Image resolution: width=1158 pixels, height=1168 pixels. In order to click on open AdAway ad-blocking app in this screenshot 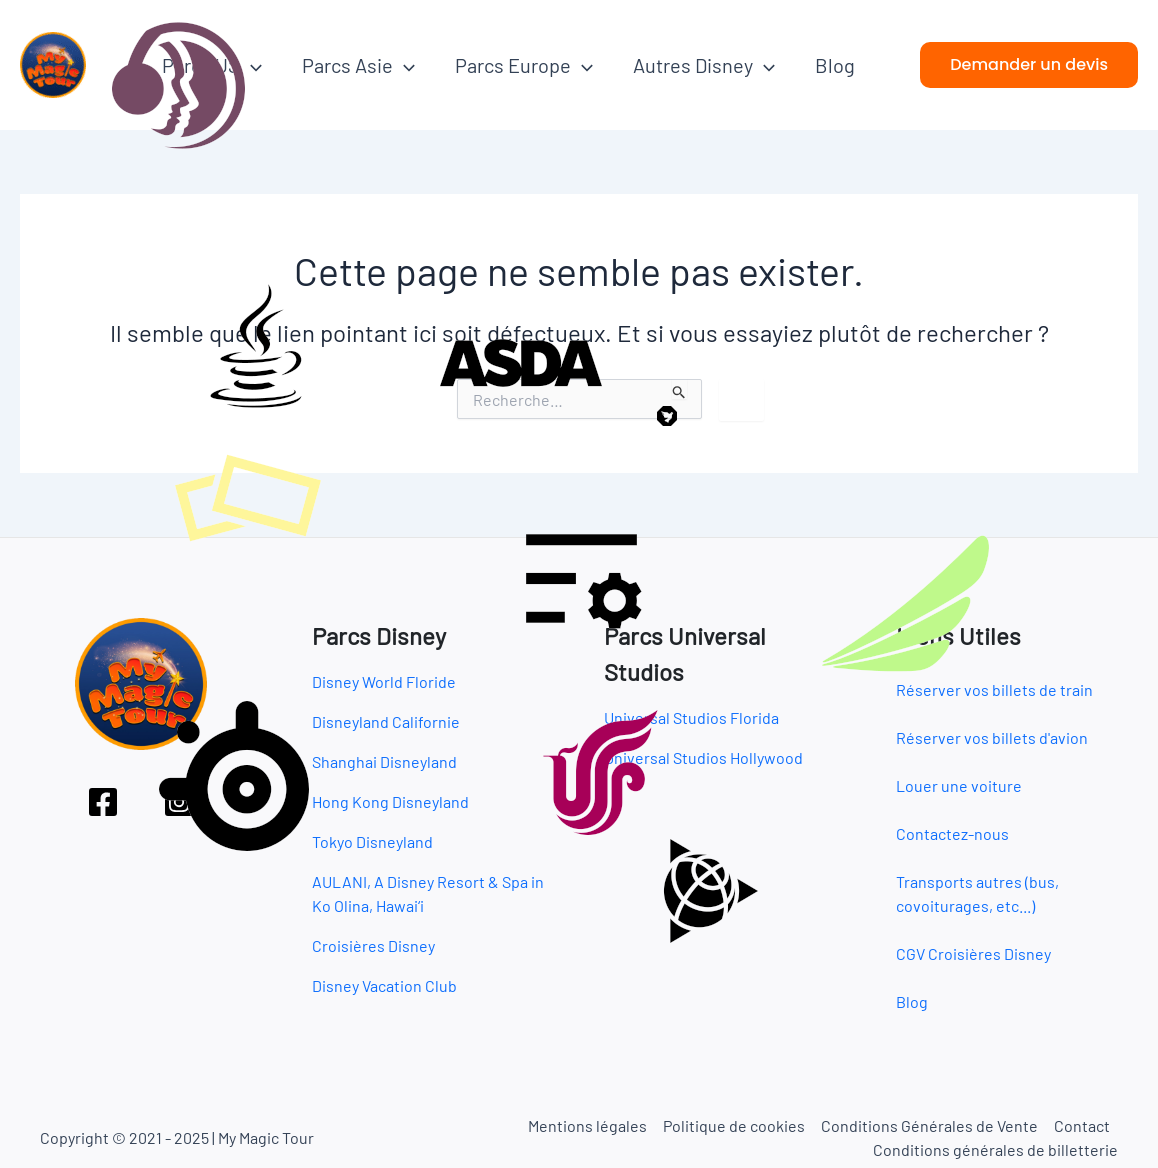, I will do `click(667, 416)`.